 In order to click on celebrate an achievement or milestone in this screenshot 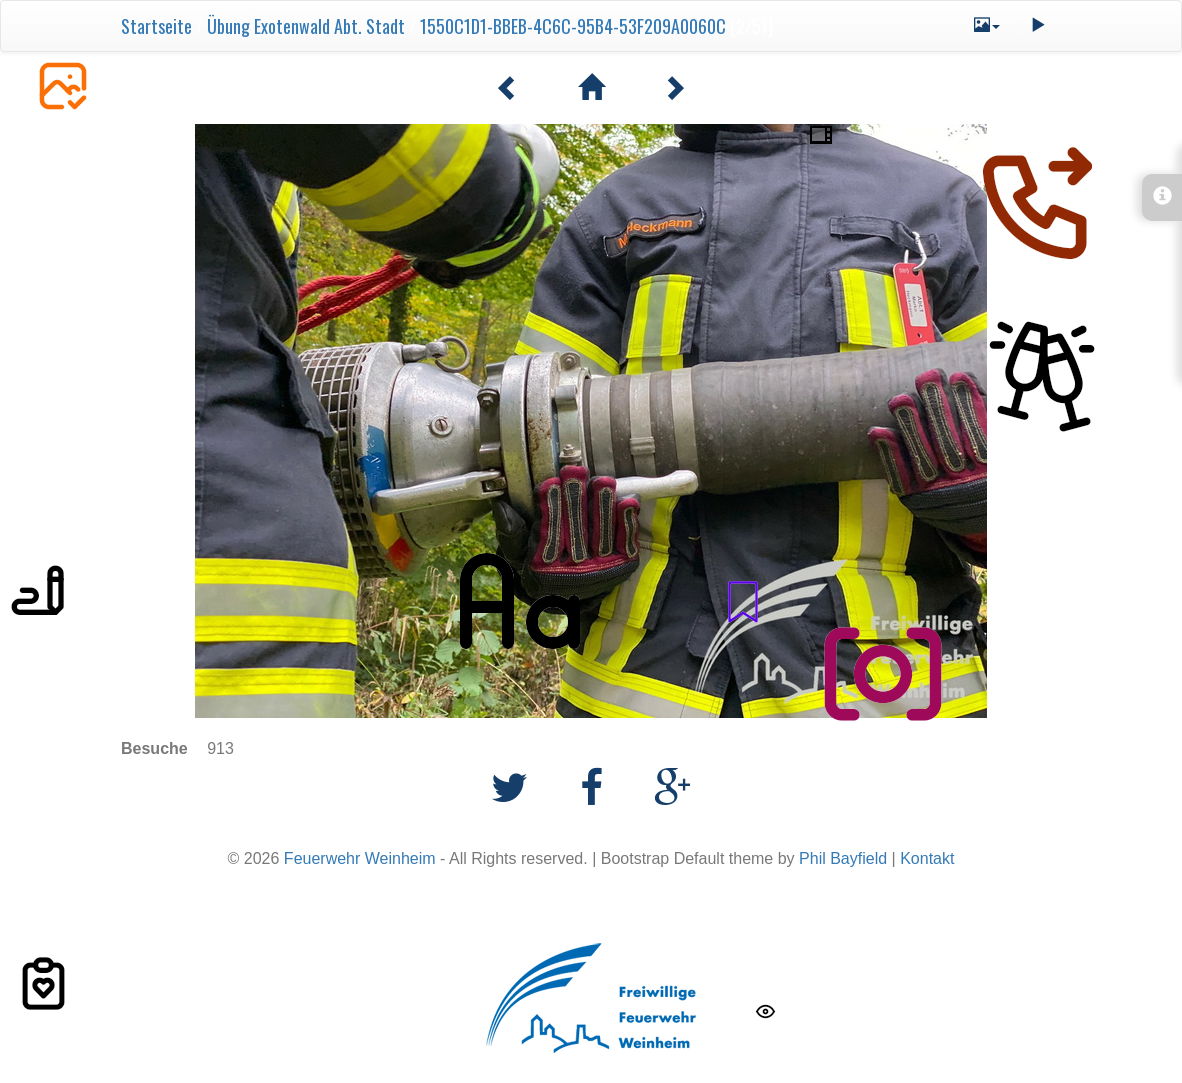, I will do `click(1044, 376)`.